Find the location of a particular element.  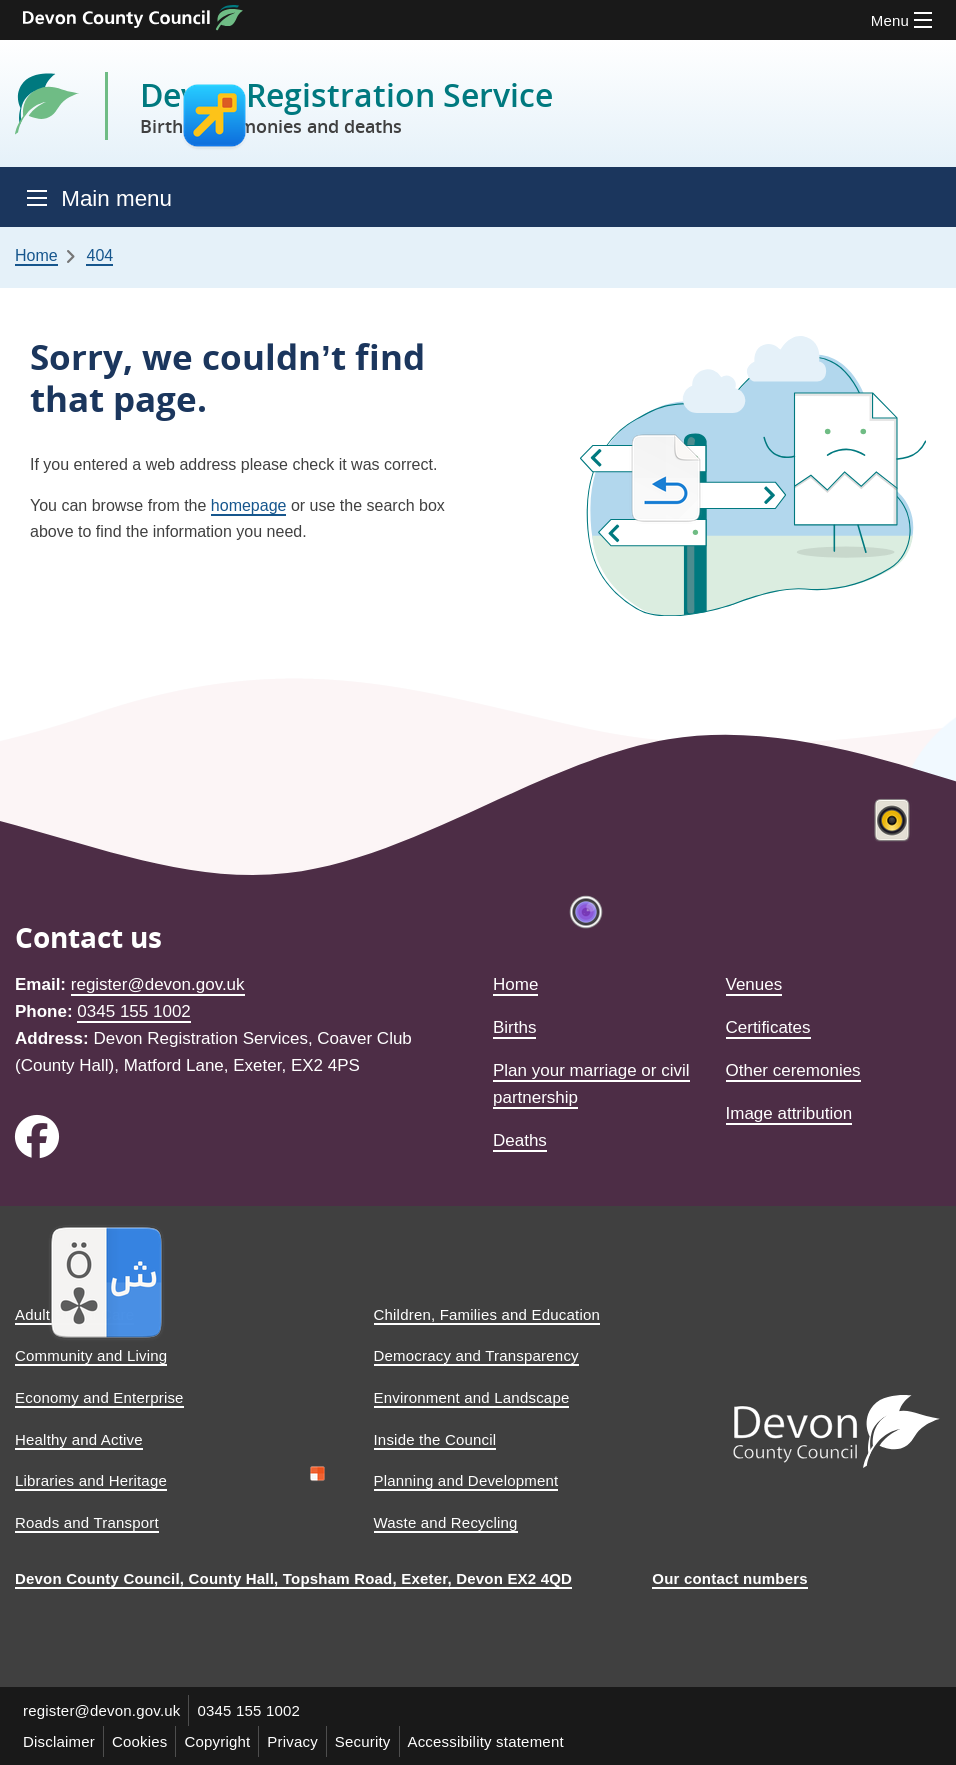

access system sound settings is located at coordinates (892, 820).